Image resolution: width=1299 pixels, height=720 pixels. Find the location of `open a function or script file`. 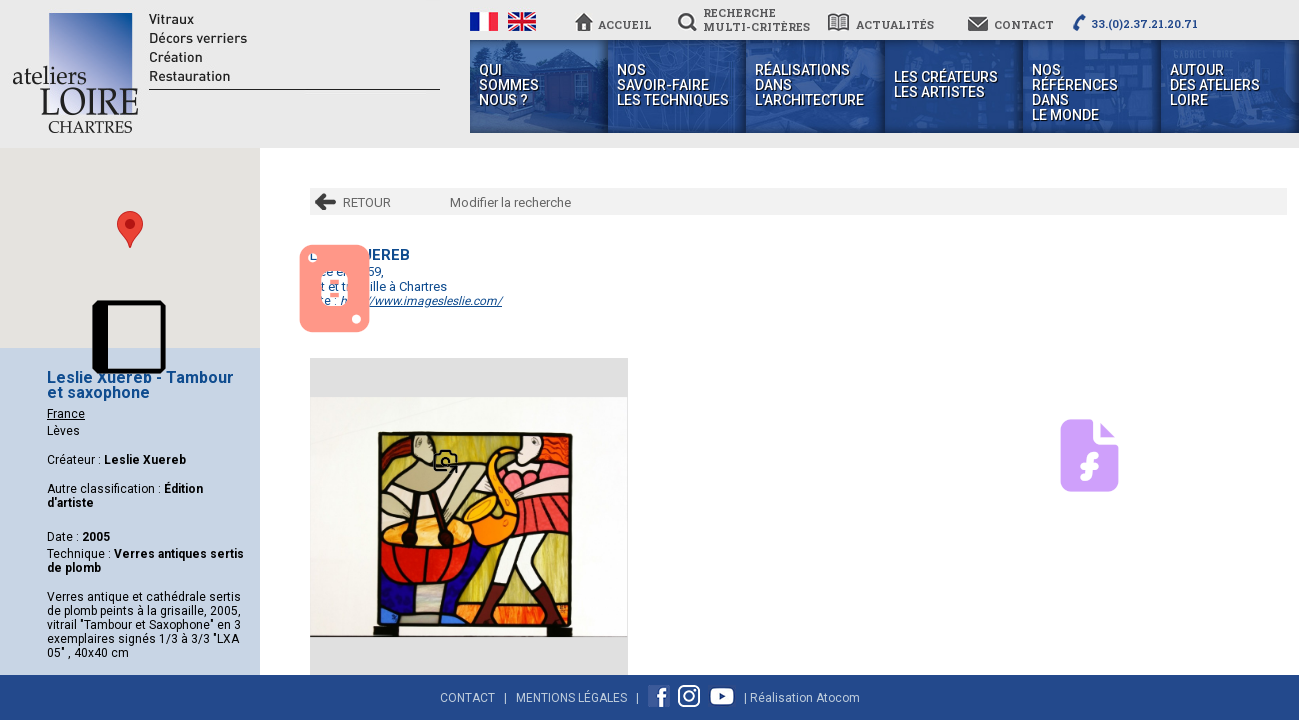

open a function or script file is located at coordinates (1089, 455).